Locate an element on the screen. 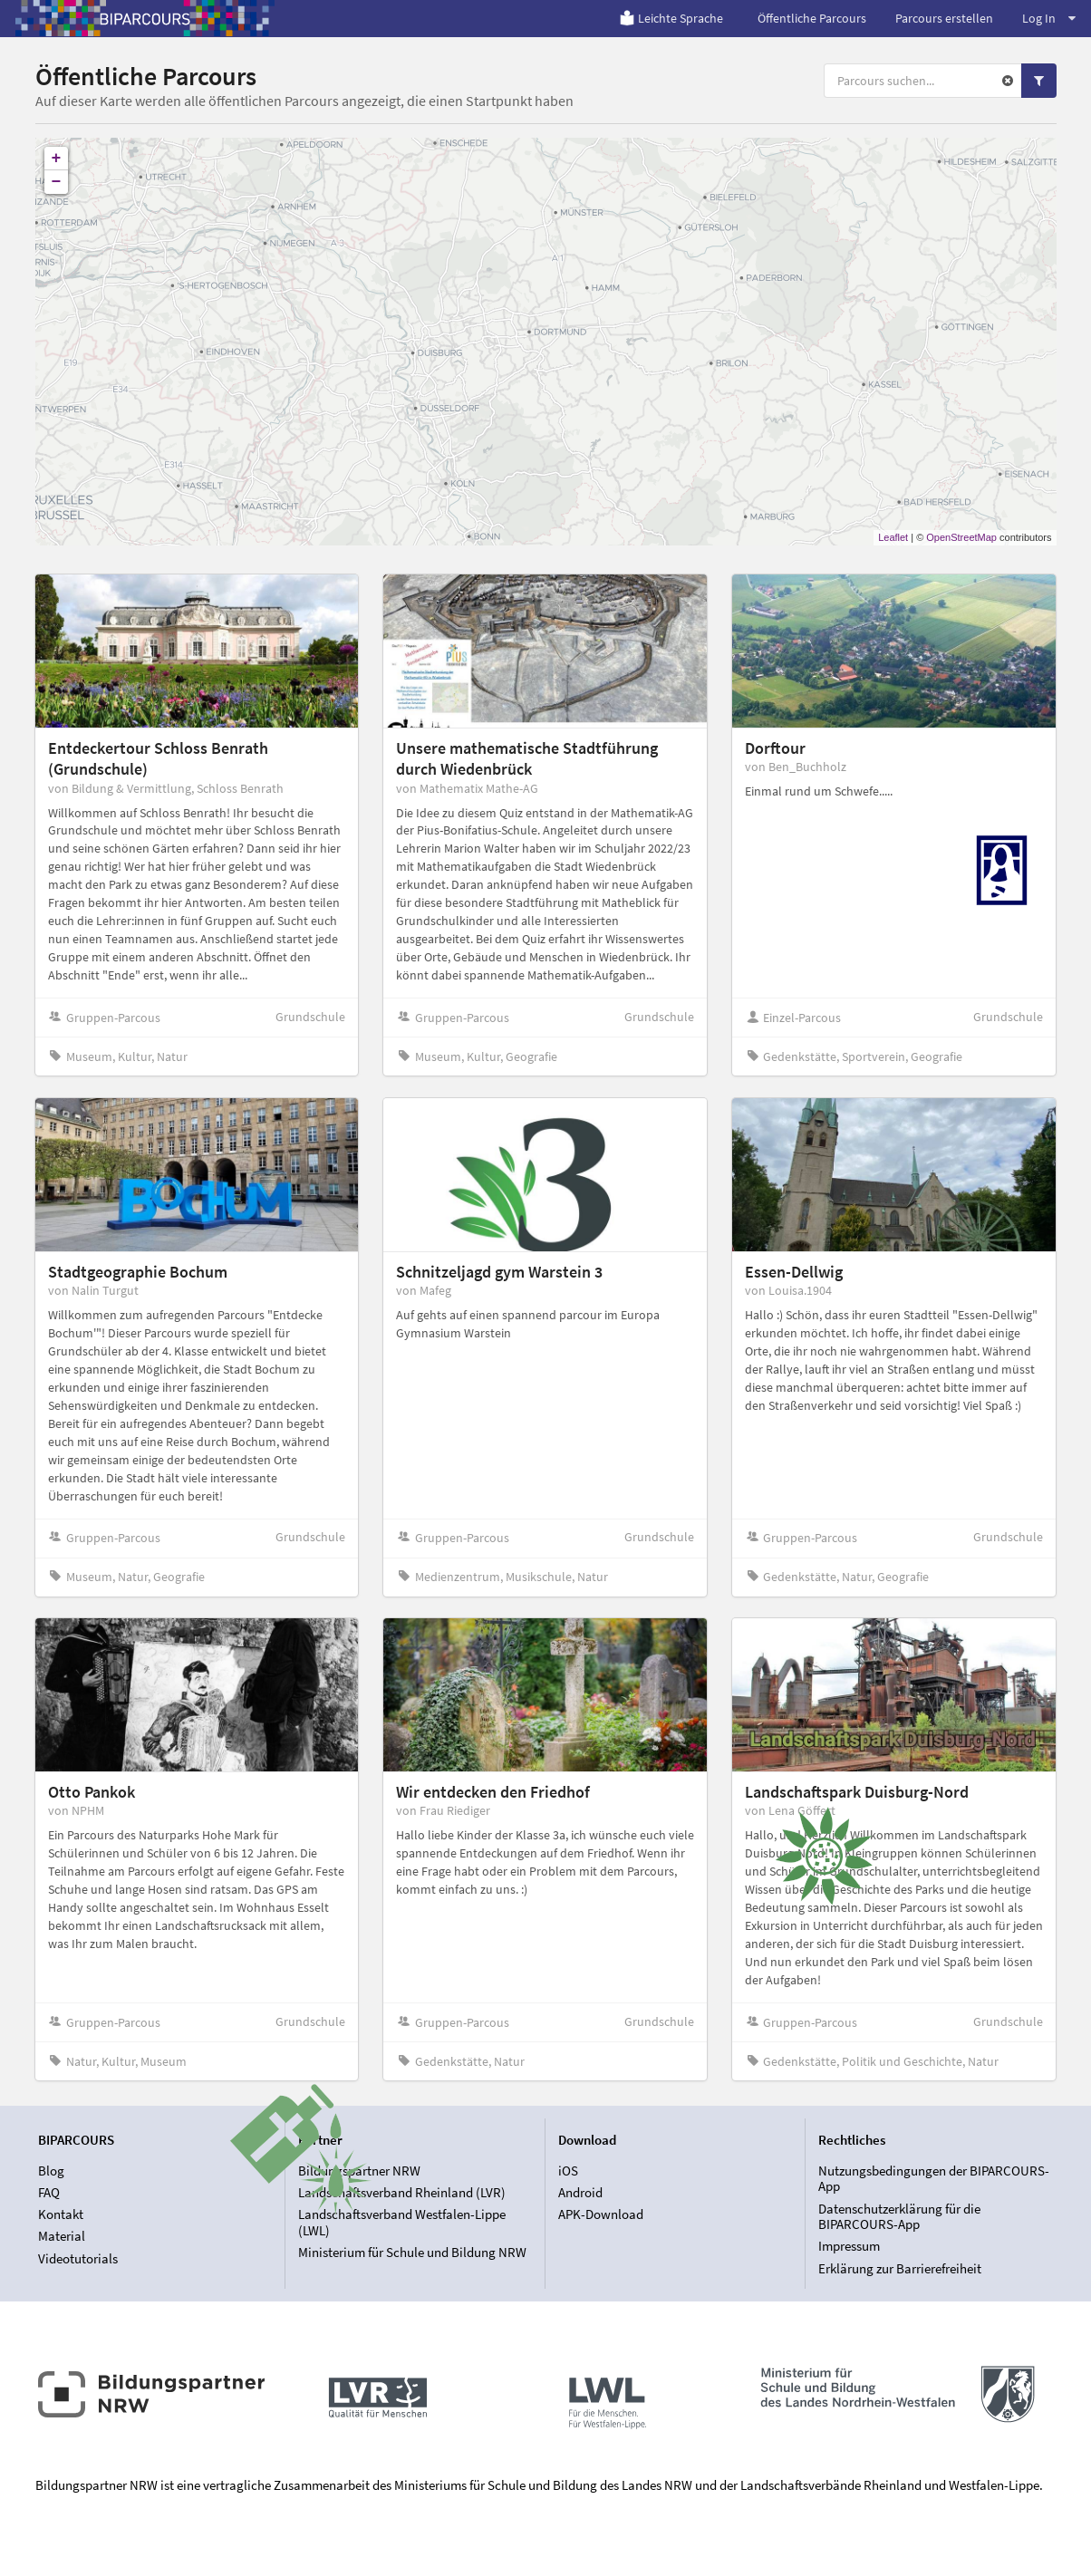  use holy water item in game is located at coordinates (301, 2150).